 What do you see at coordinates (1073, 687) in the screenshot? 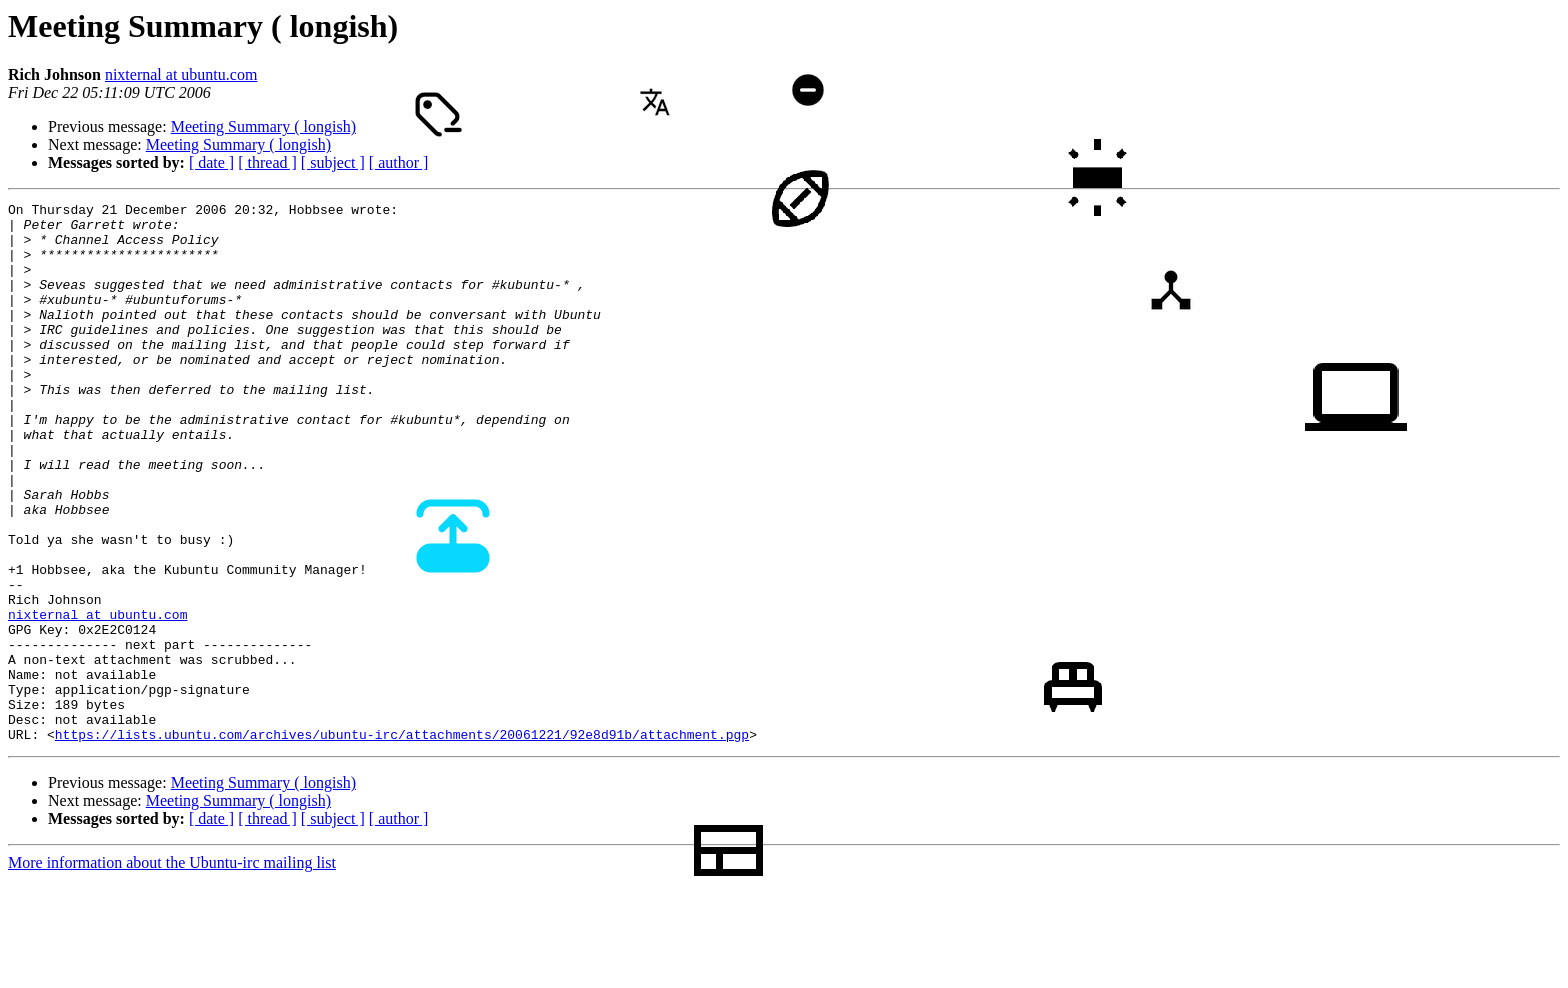
I see `view single room accommodation options` at bounding box center [1073, 687].